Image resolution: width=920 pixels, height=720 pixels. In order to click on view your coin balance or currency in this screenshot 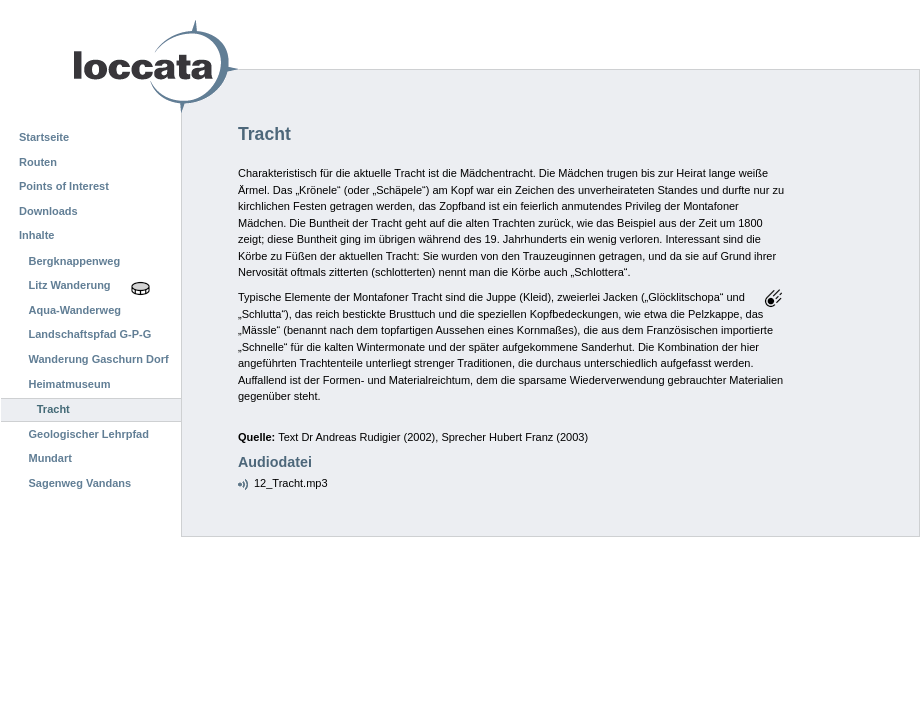, I will do `click(140, 288)`.